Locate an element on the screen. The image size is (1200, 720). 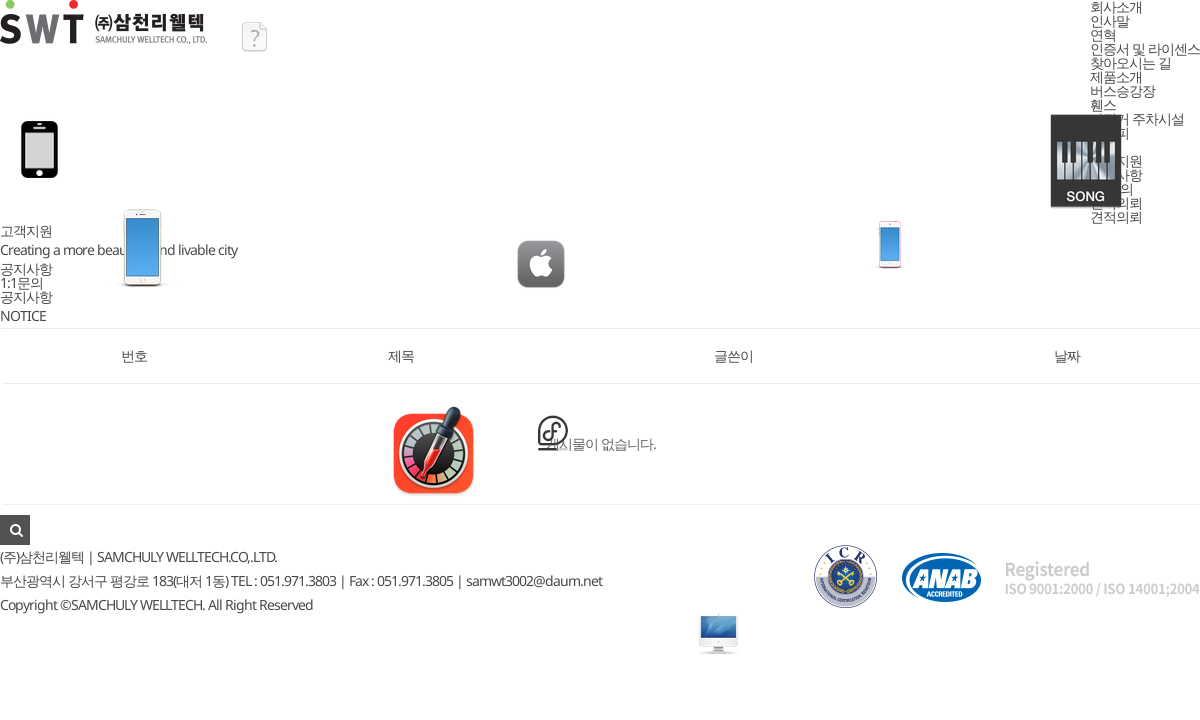
open digital color meter utility is located at coordinates (433, 453).